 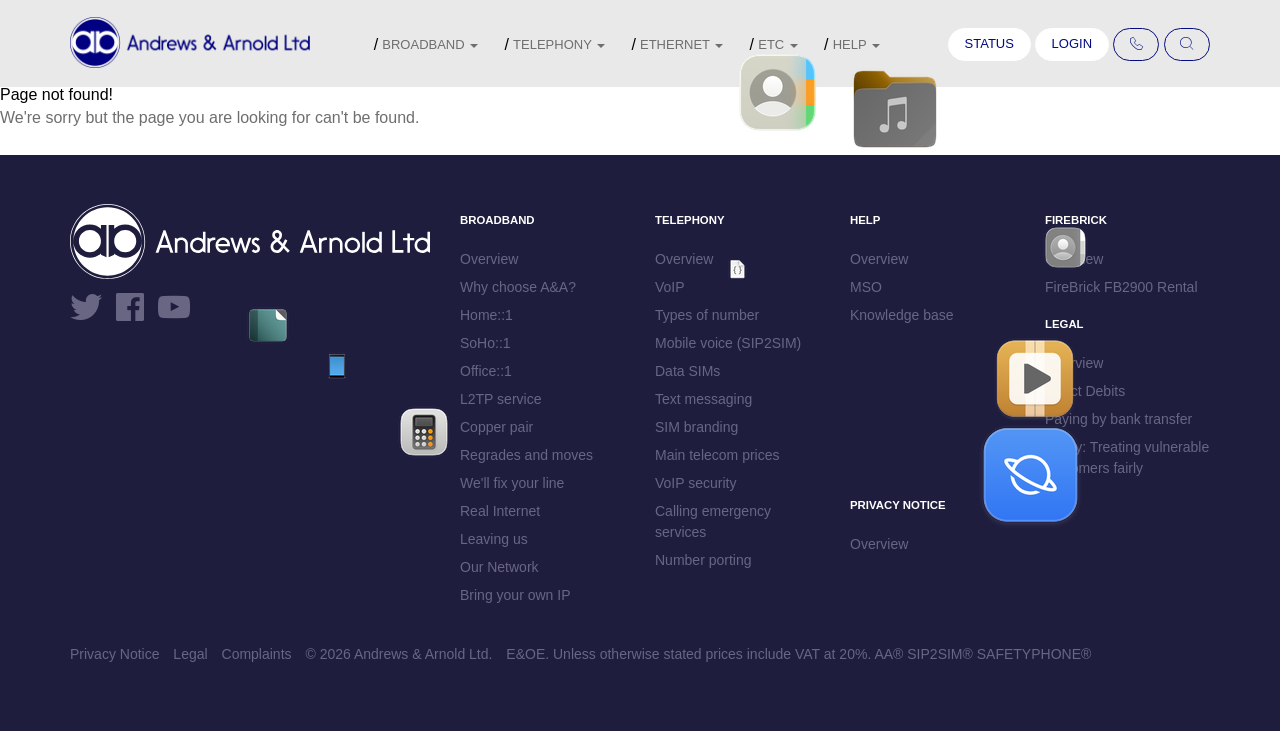 I want to click on open contacts app, so click(x=777, y=92).